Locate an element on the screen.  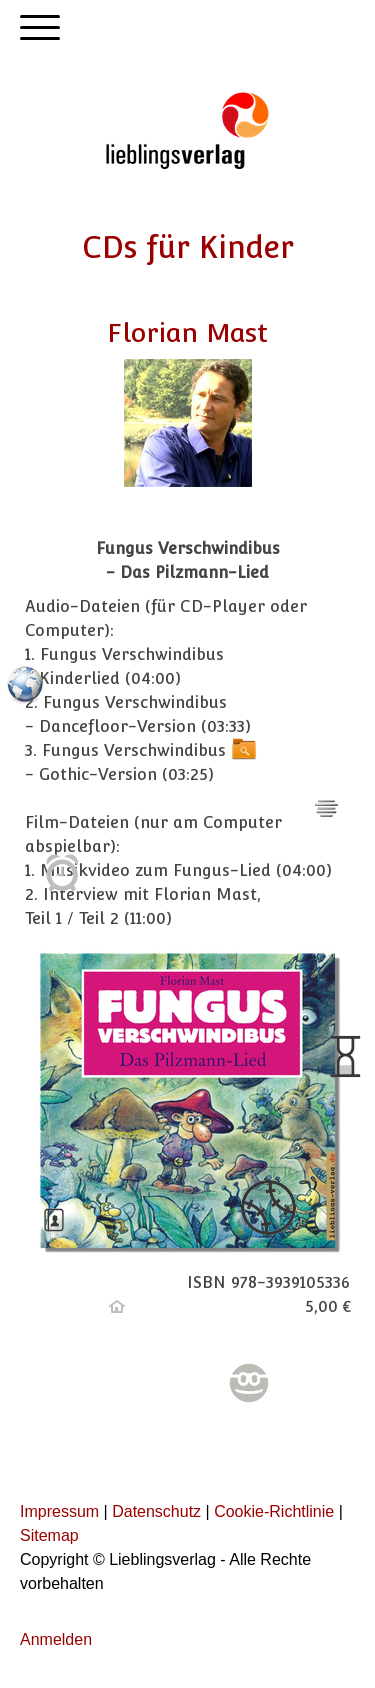
access sports and activity emoji is located at coordinates (268, 1207).